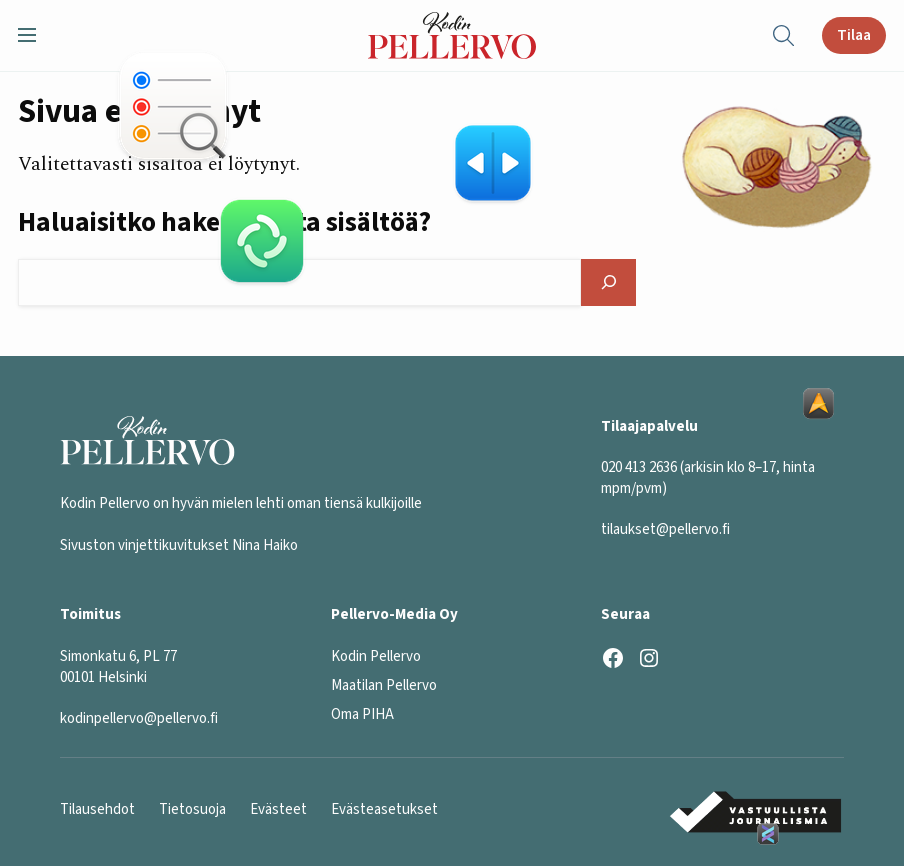  What do you see at coordinates (262, 241) in the screenshot?
I see `open Element messaging app` at bounding box center [262, 241].